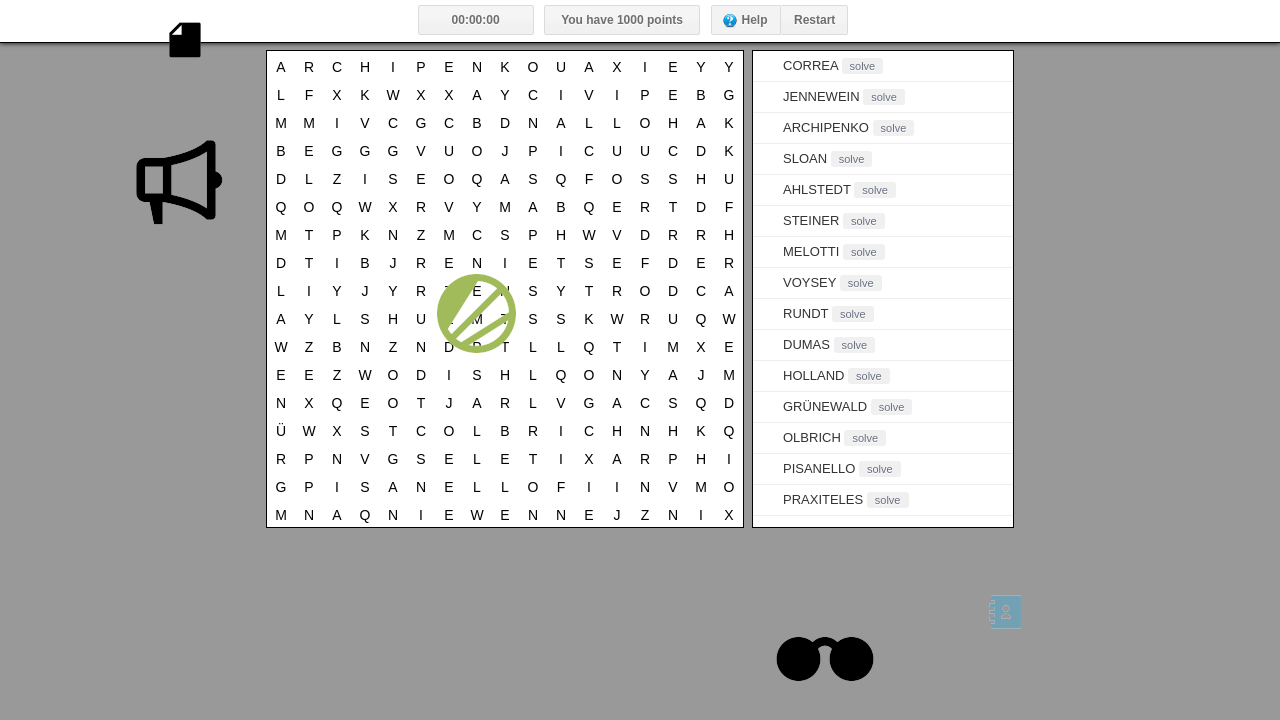 This screenshot has height=720, width=1280. I want to click on ESL Gaming logo, so click(476, 313).